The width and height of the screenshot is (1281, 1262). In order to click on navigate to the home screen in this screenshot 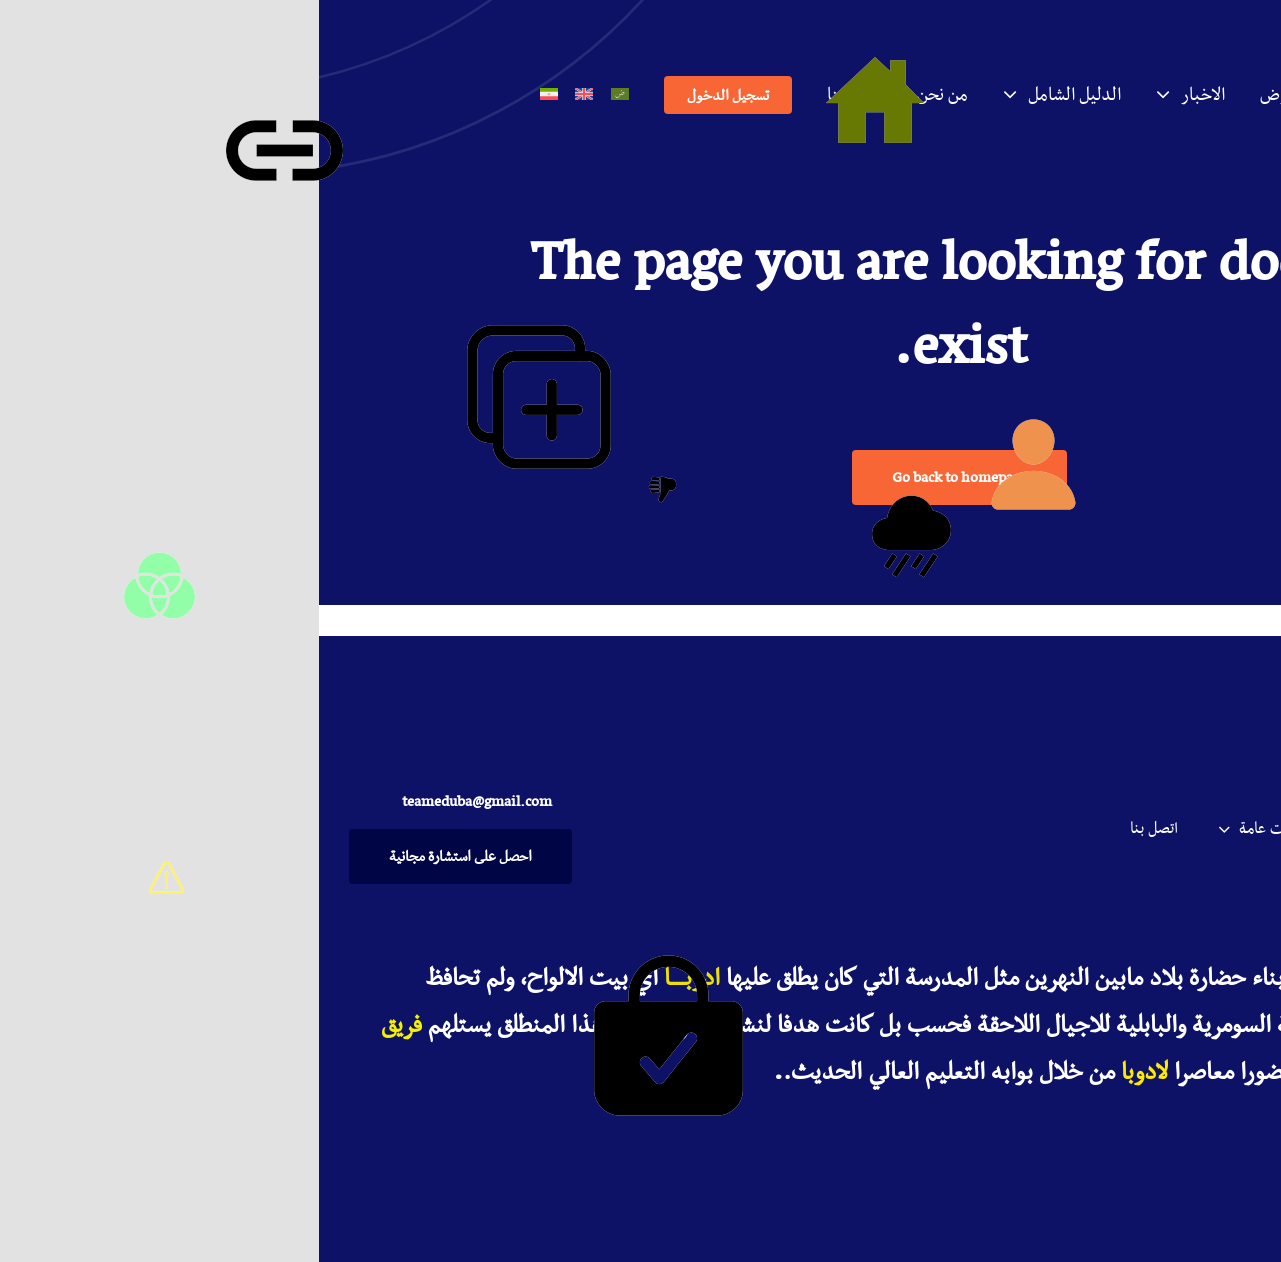, I will do `click(875, 100)`.